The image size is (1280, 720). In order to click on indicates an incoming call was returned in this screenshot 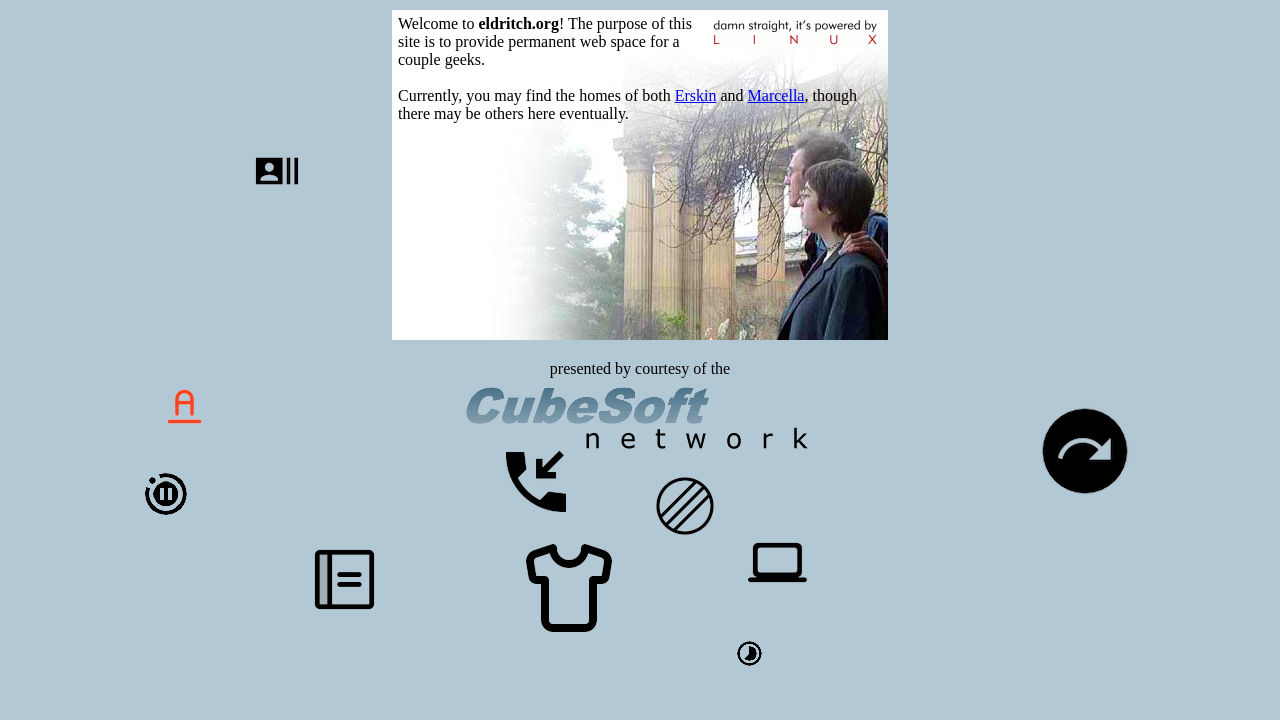, I will do `click(536, 482)`.